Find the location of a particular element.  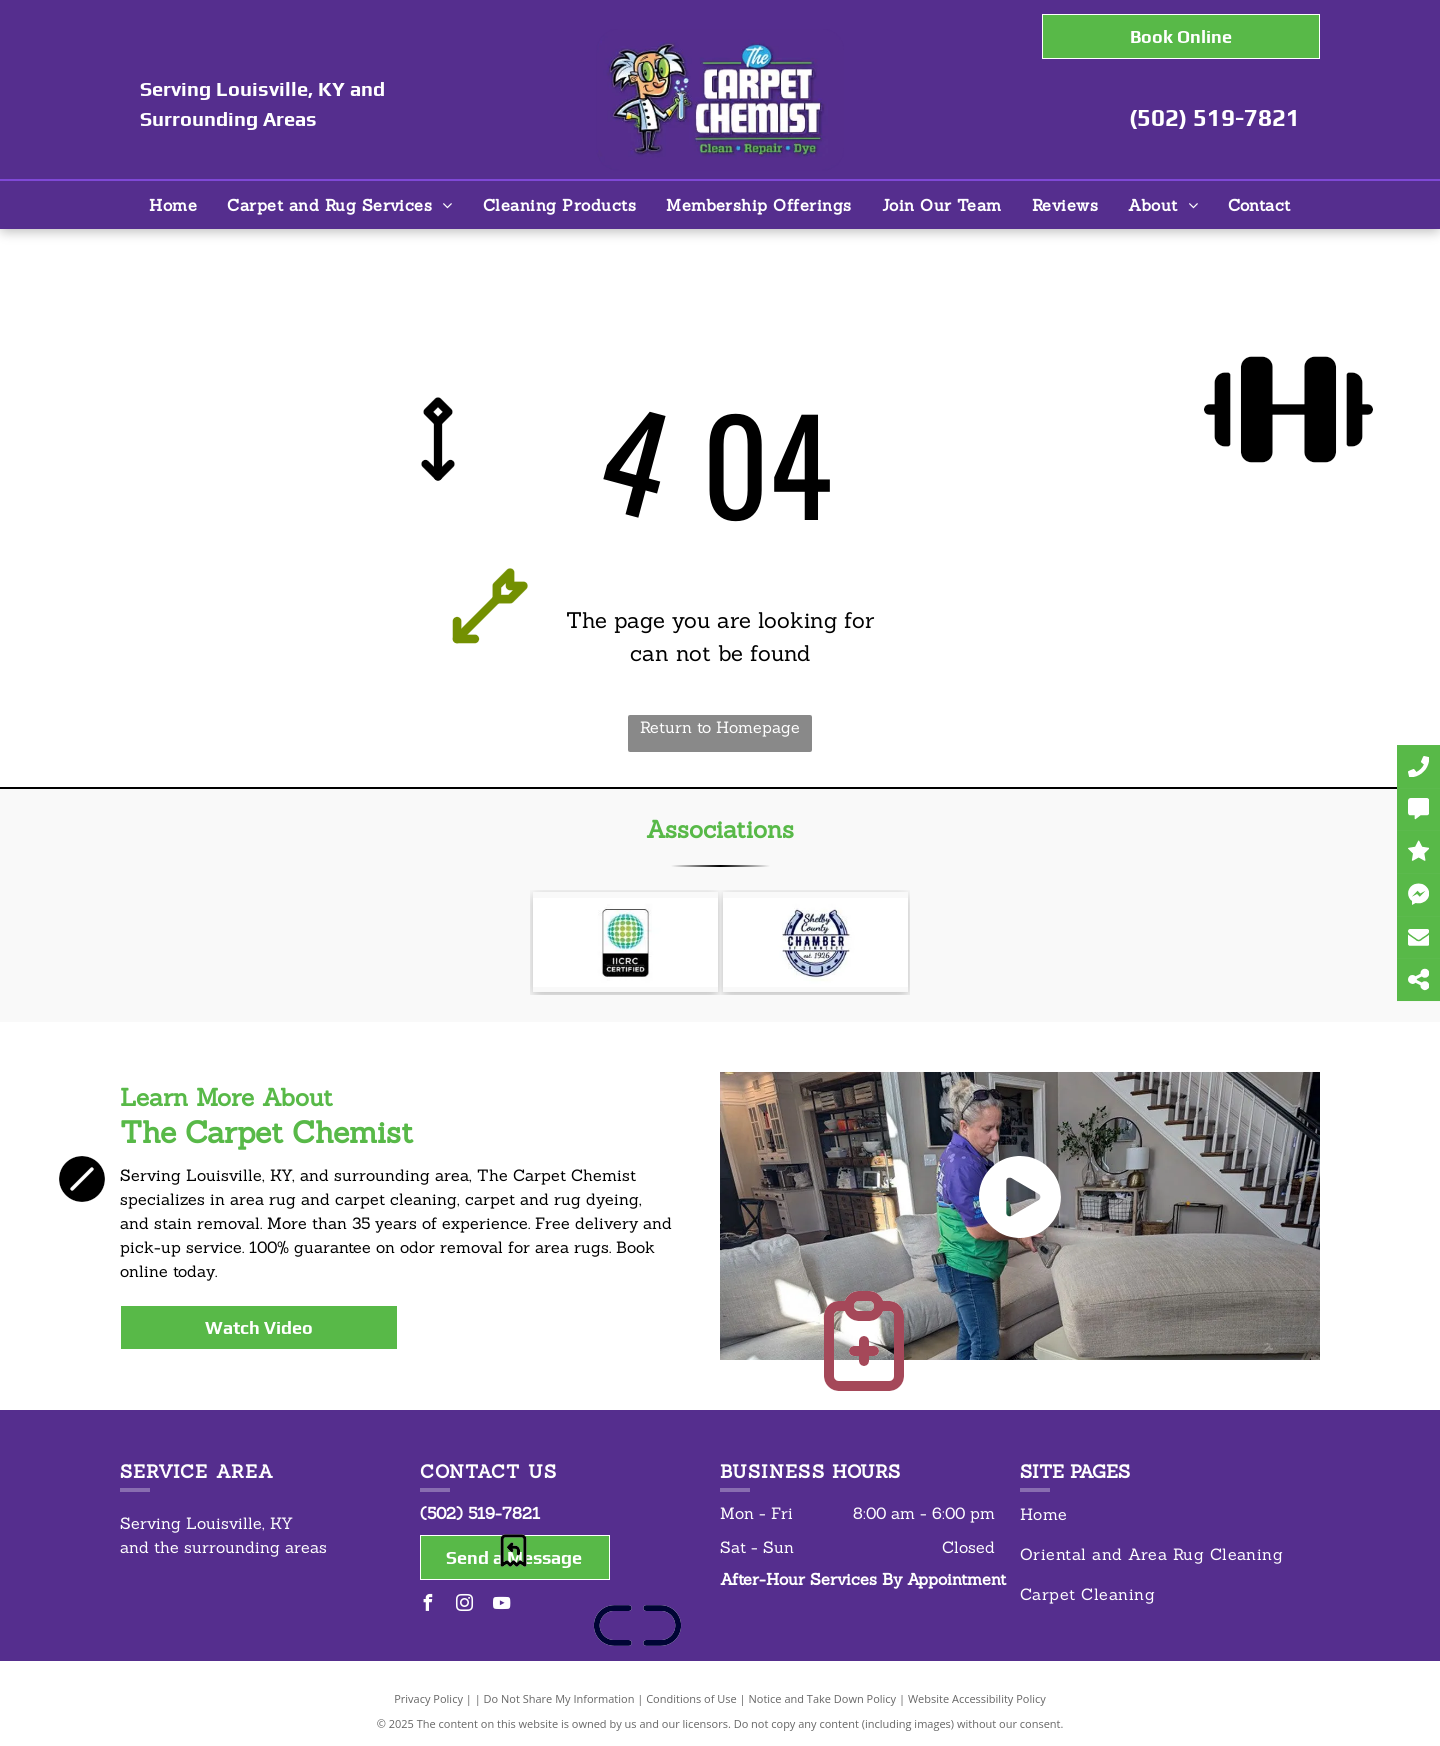

access workout or fitness features is located at coordinates (1288, 409).